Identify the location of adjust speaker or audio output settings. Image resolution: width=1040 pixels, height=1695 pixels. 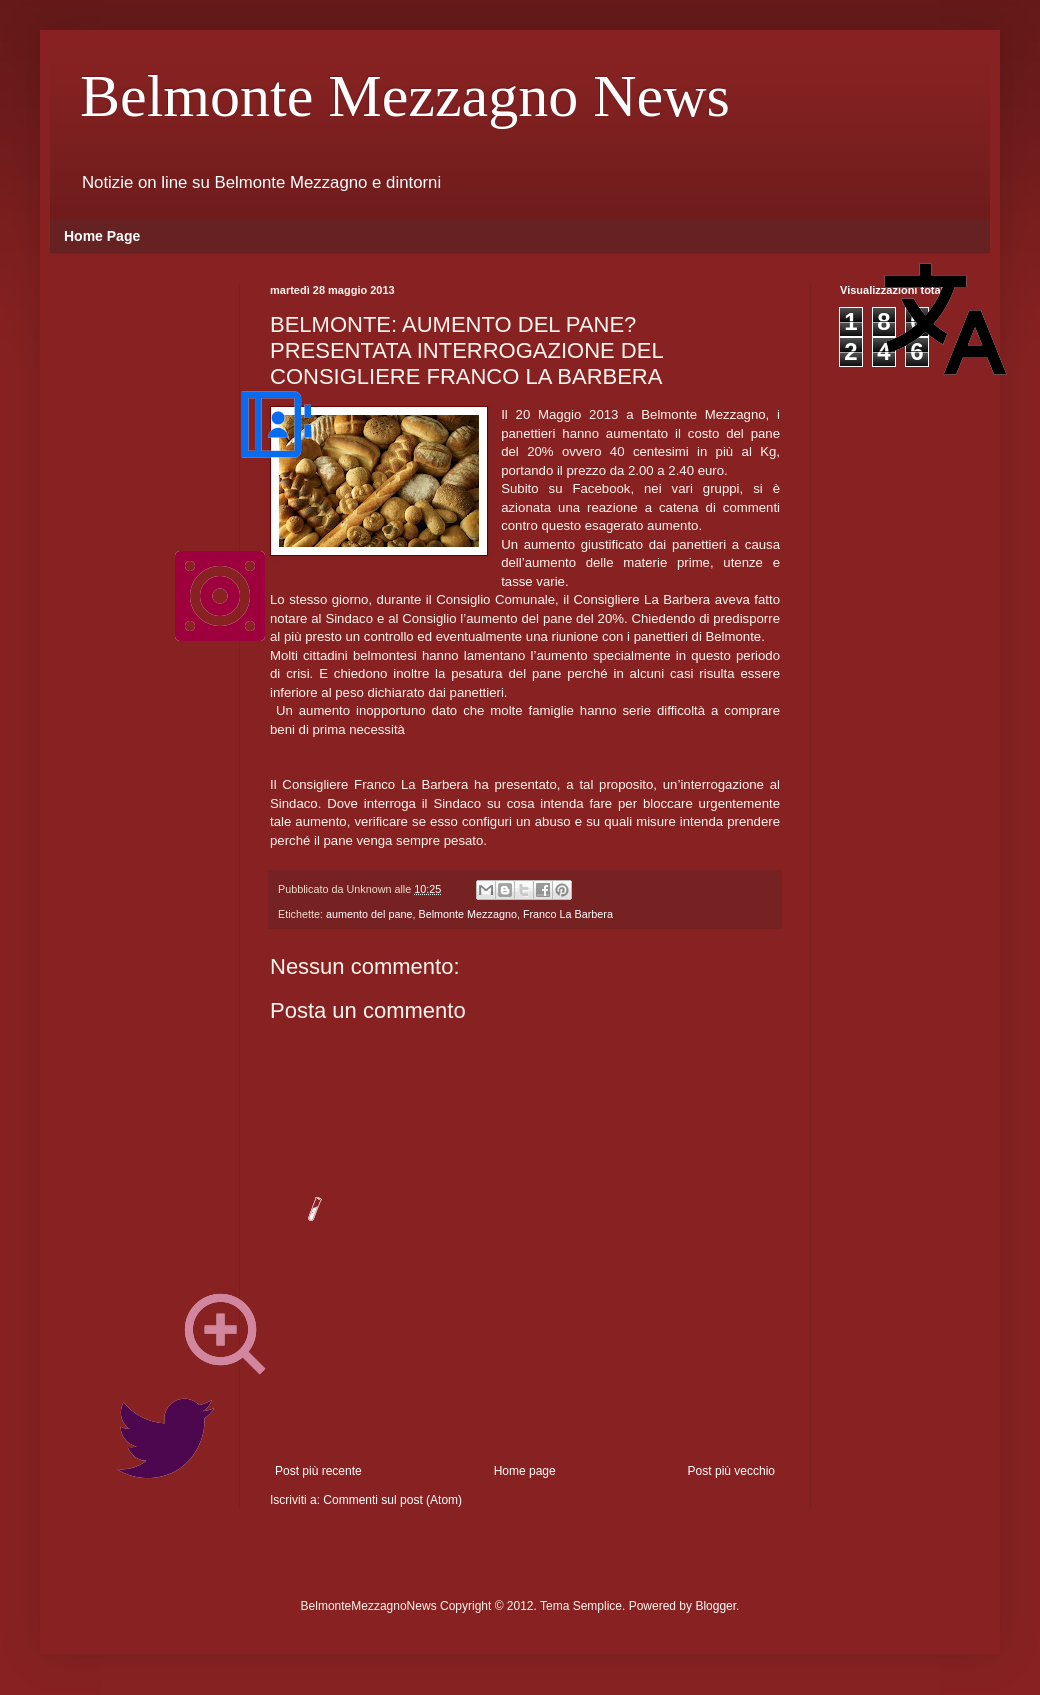
(220, 596).